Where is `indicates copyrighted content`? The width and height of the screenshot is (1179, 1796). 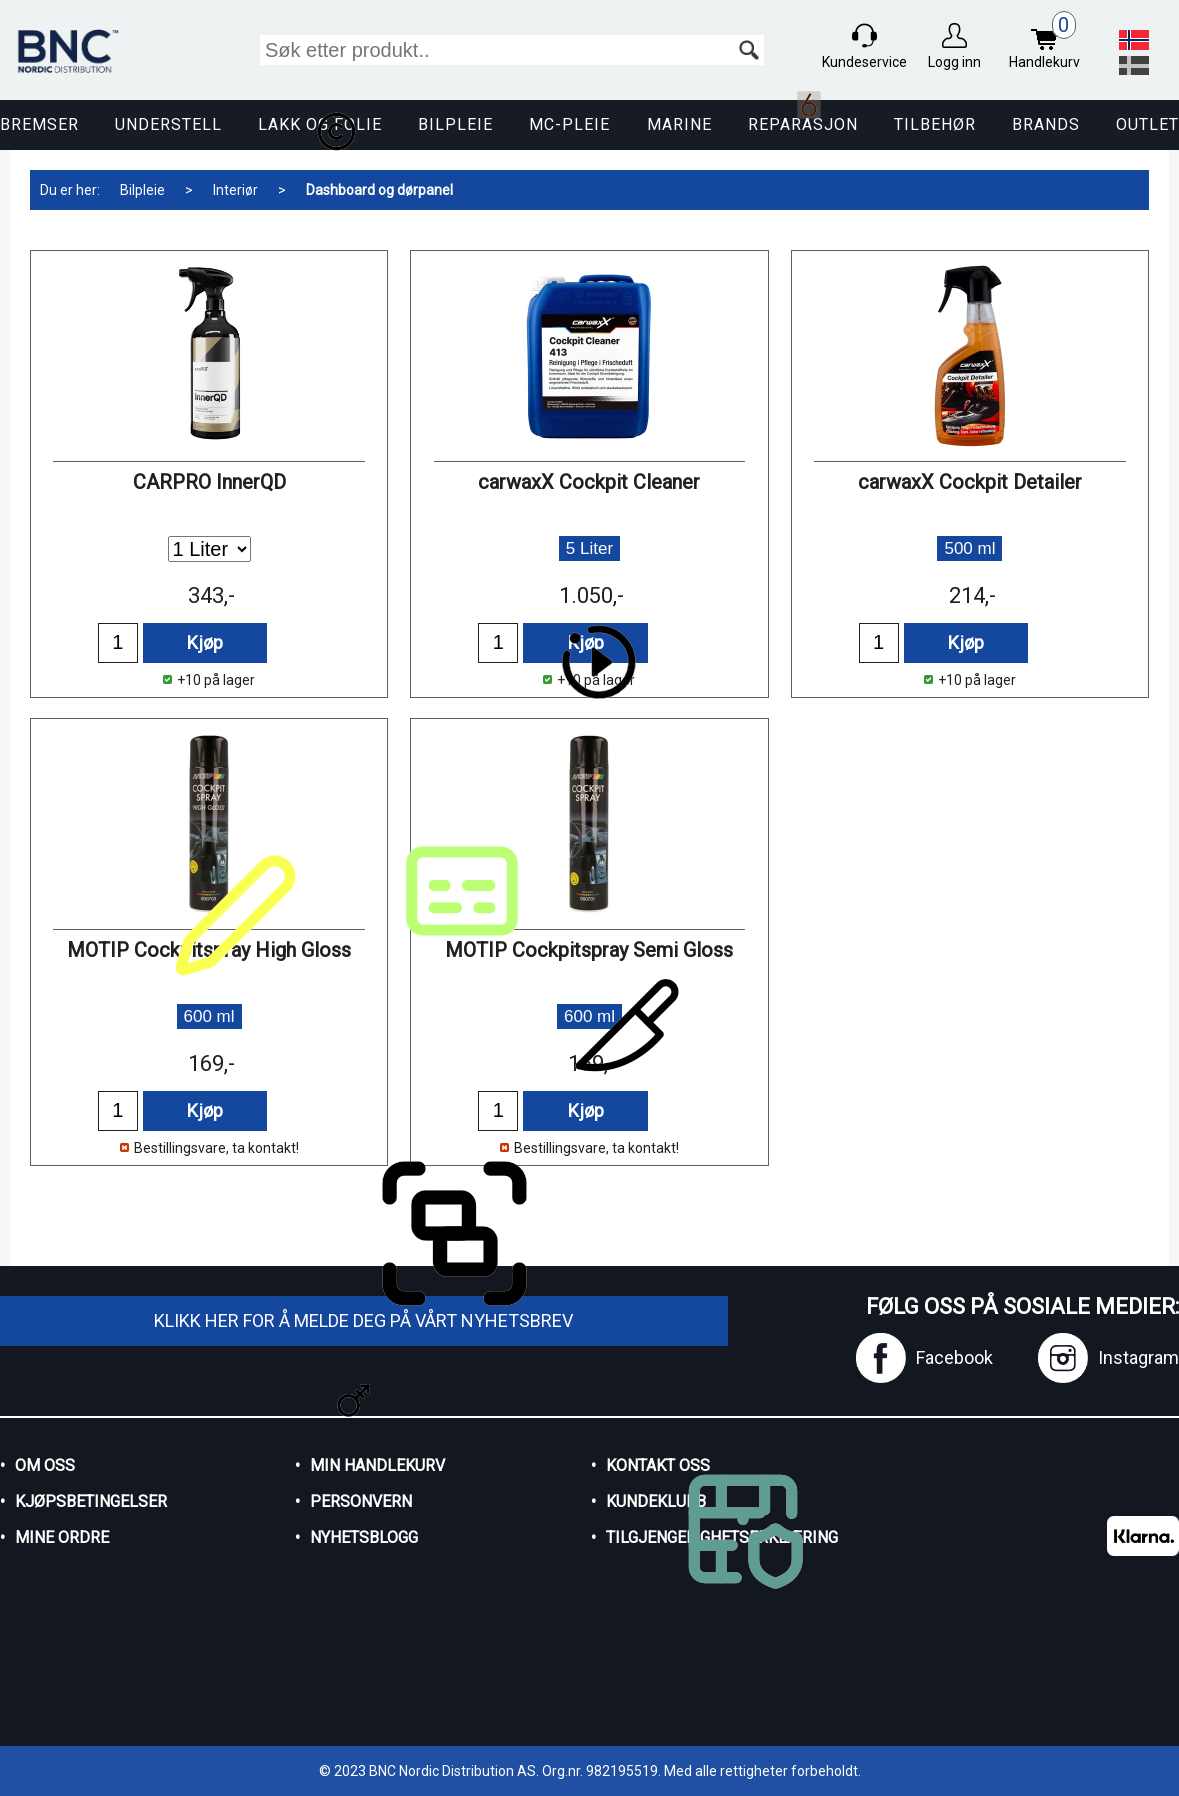 indicates copyrighted content is located at coordinates (336, 131).